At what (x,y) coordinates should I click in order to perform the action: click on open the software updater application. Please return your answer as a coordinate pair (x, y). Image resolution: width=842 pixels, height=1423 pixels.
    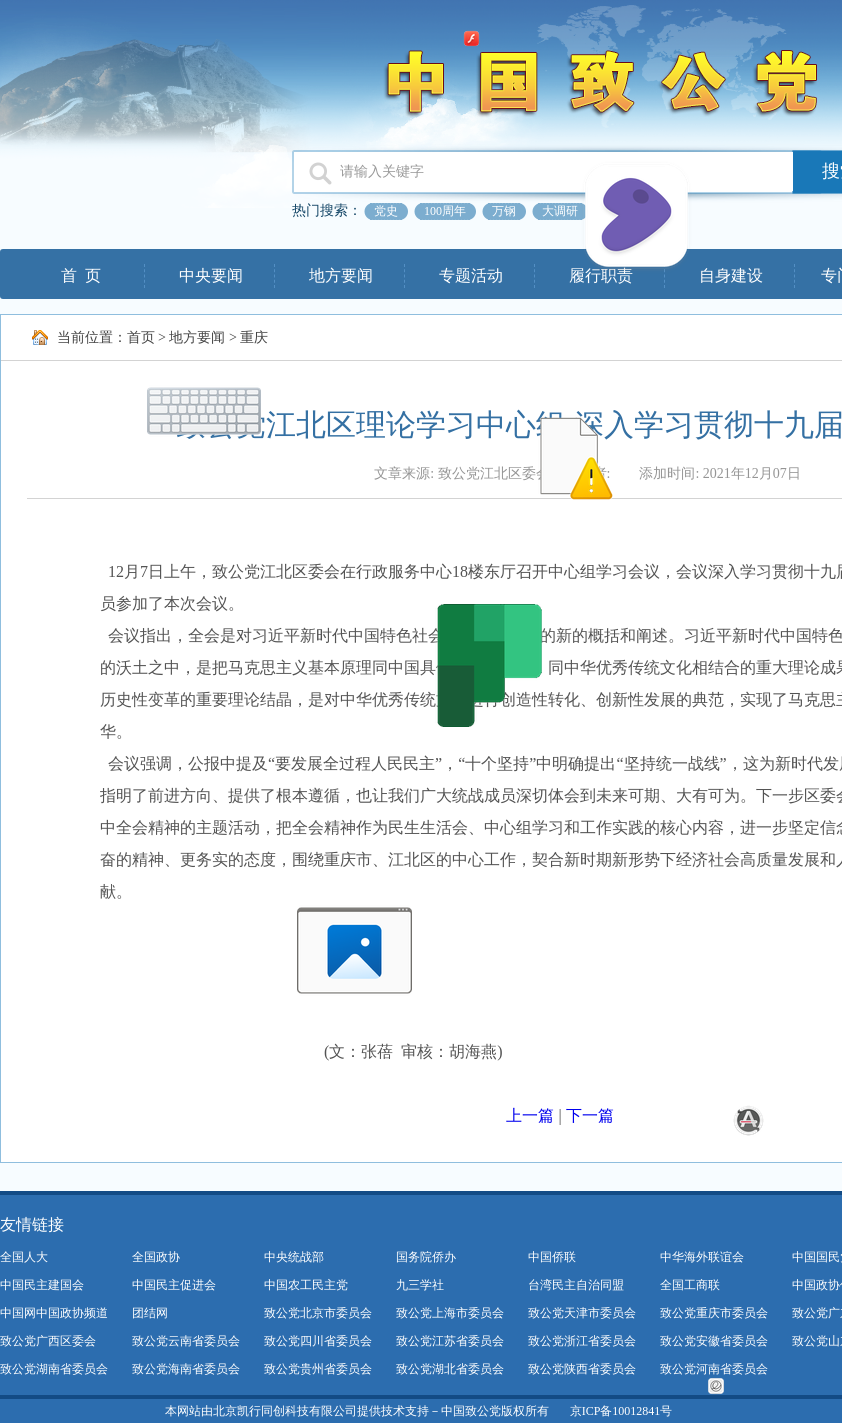
    Looking at the image, I should click on (748, 1120).